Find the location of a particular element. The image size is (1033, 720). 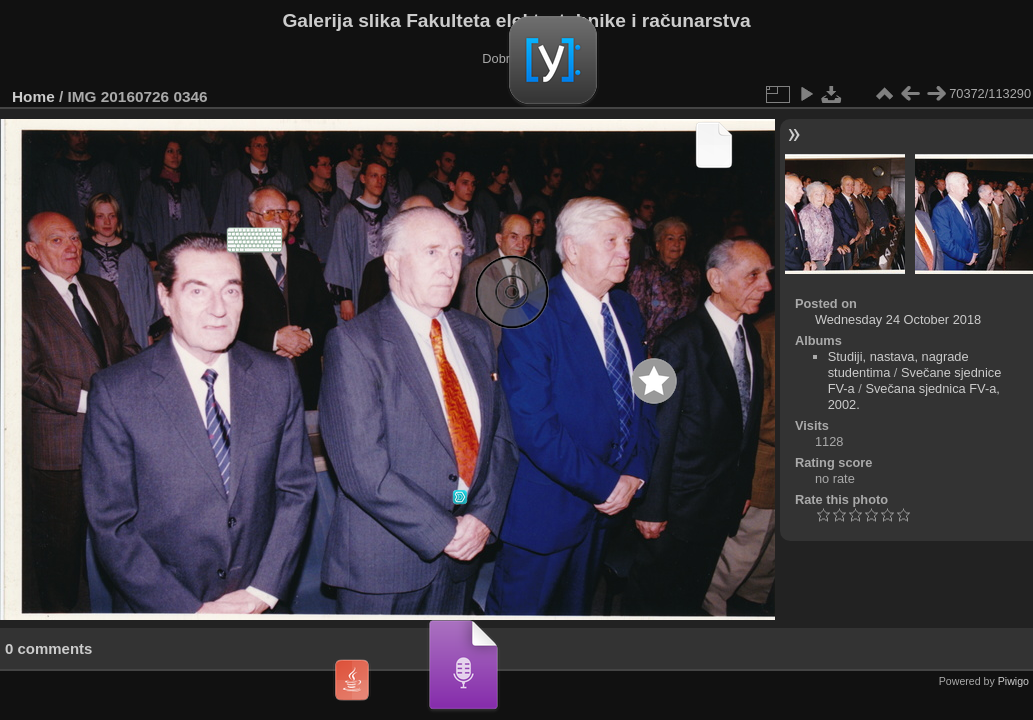

access optical disc drive in sidebar is located at coordinates (512, 292).